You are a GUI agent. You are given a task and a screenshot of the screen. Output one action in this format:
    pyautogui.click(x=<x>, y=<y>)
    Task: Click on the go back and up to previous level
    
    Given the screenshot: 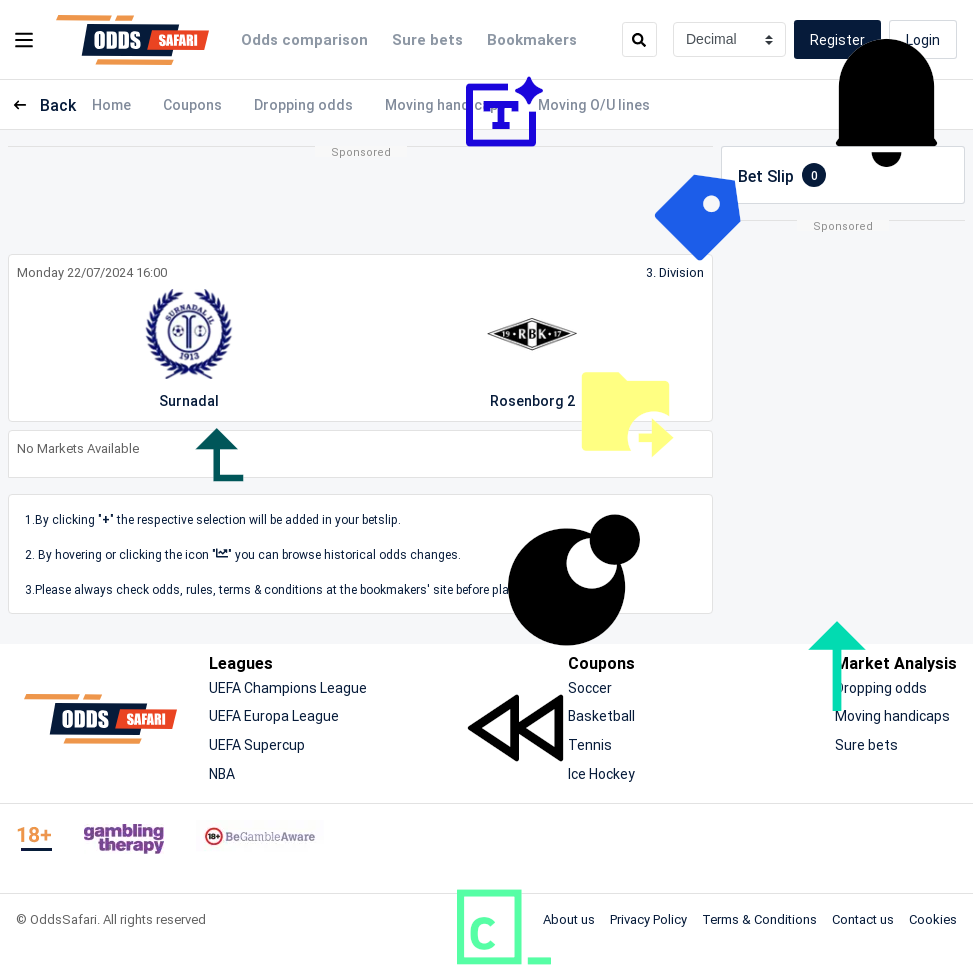 What is the action you would take?
    pyautogui.click(x=220, y=458)
    